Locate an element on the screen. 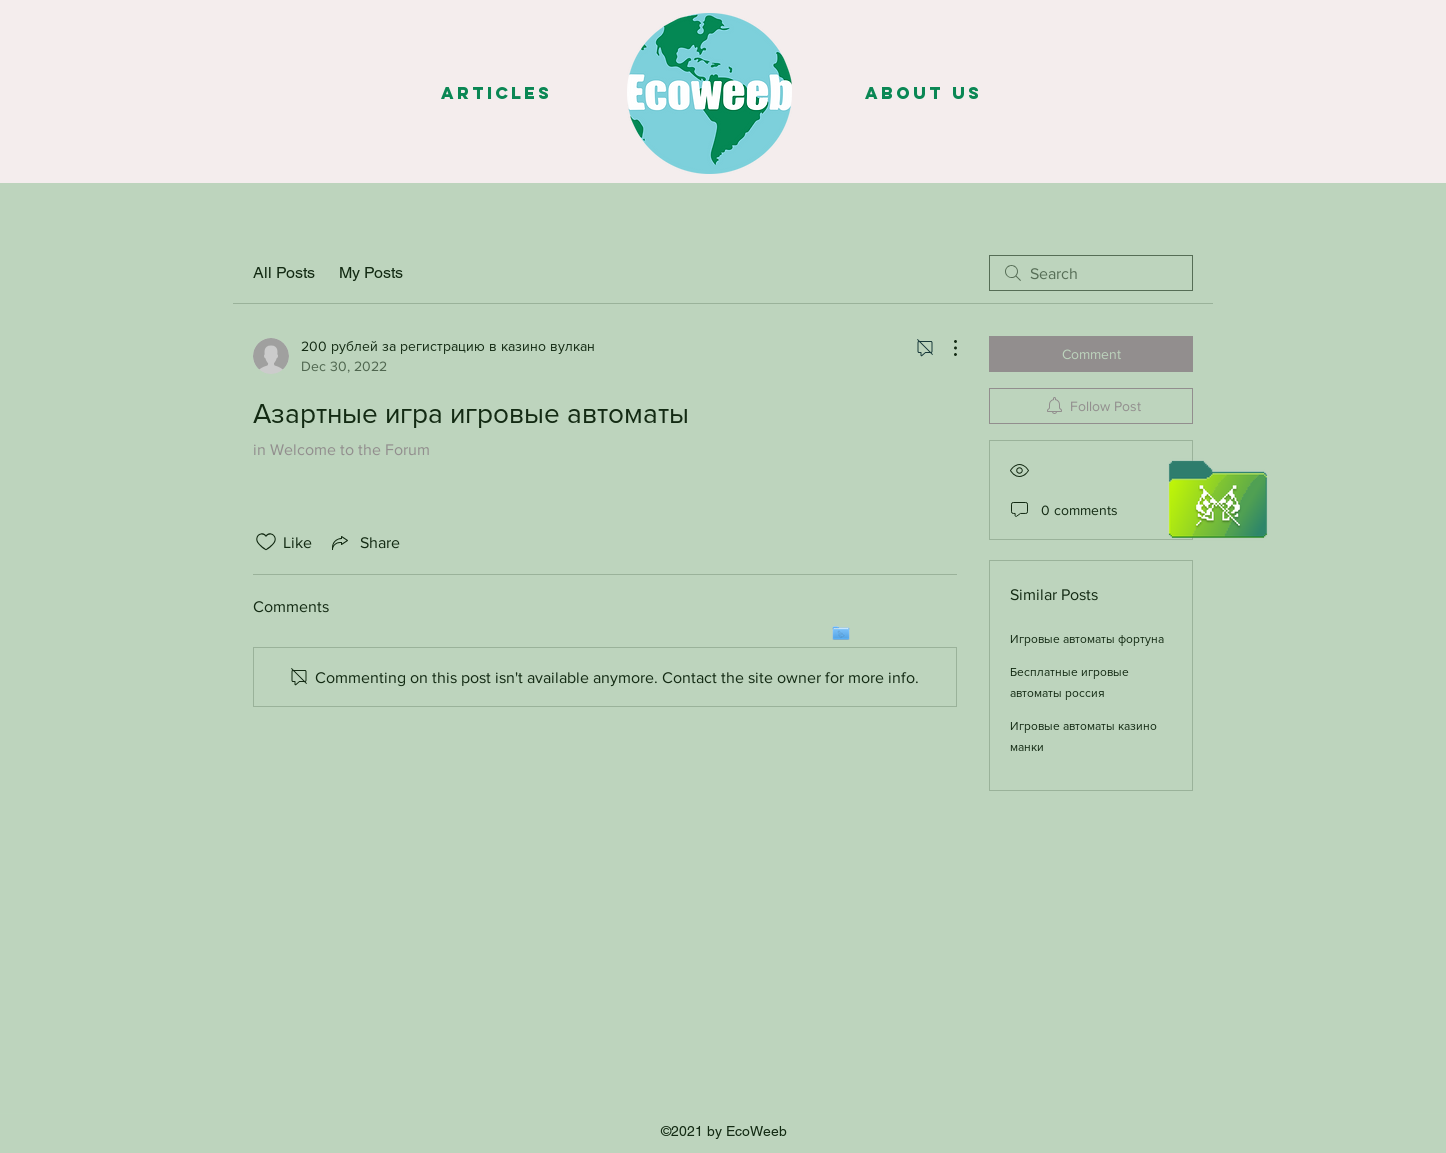 The height and width of the screenshot is (1153, 1446). open your work files folder is located at coordinates (841, 633).